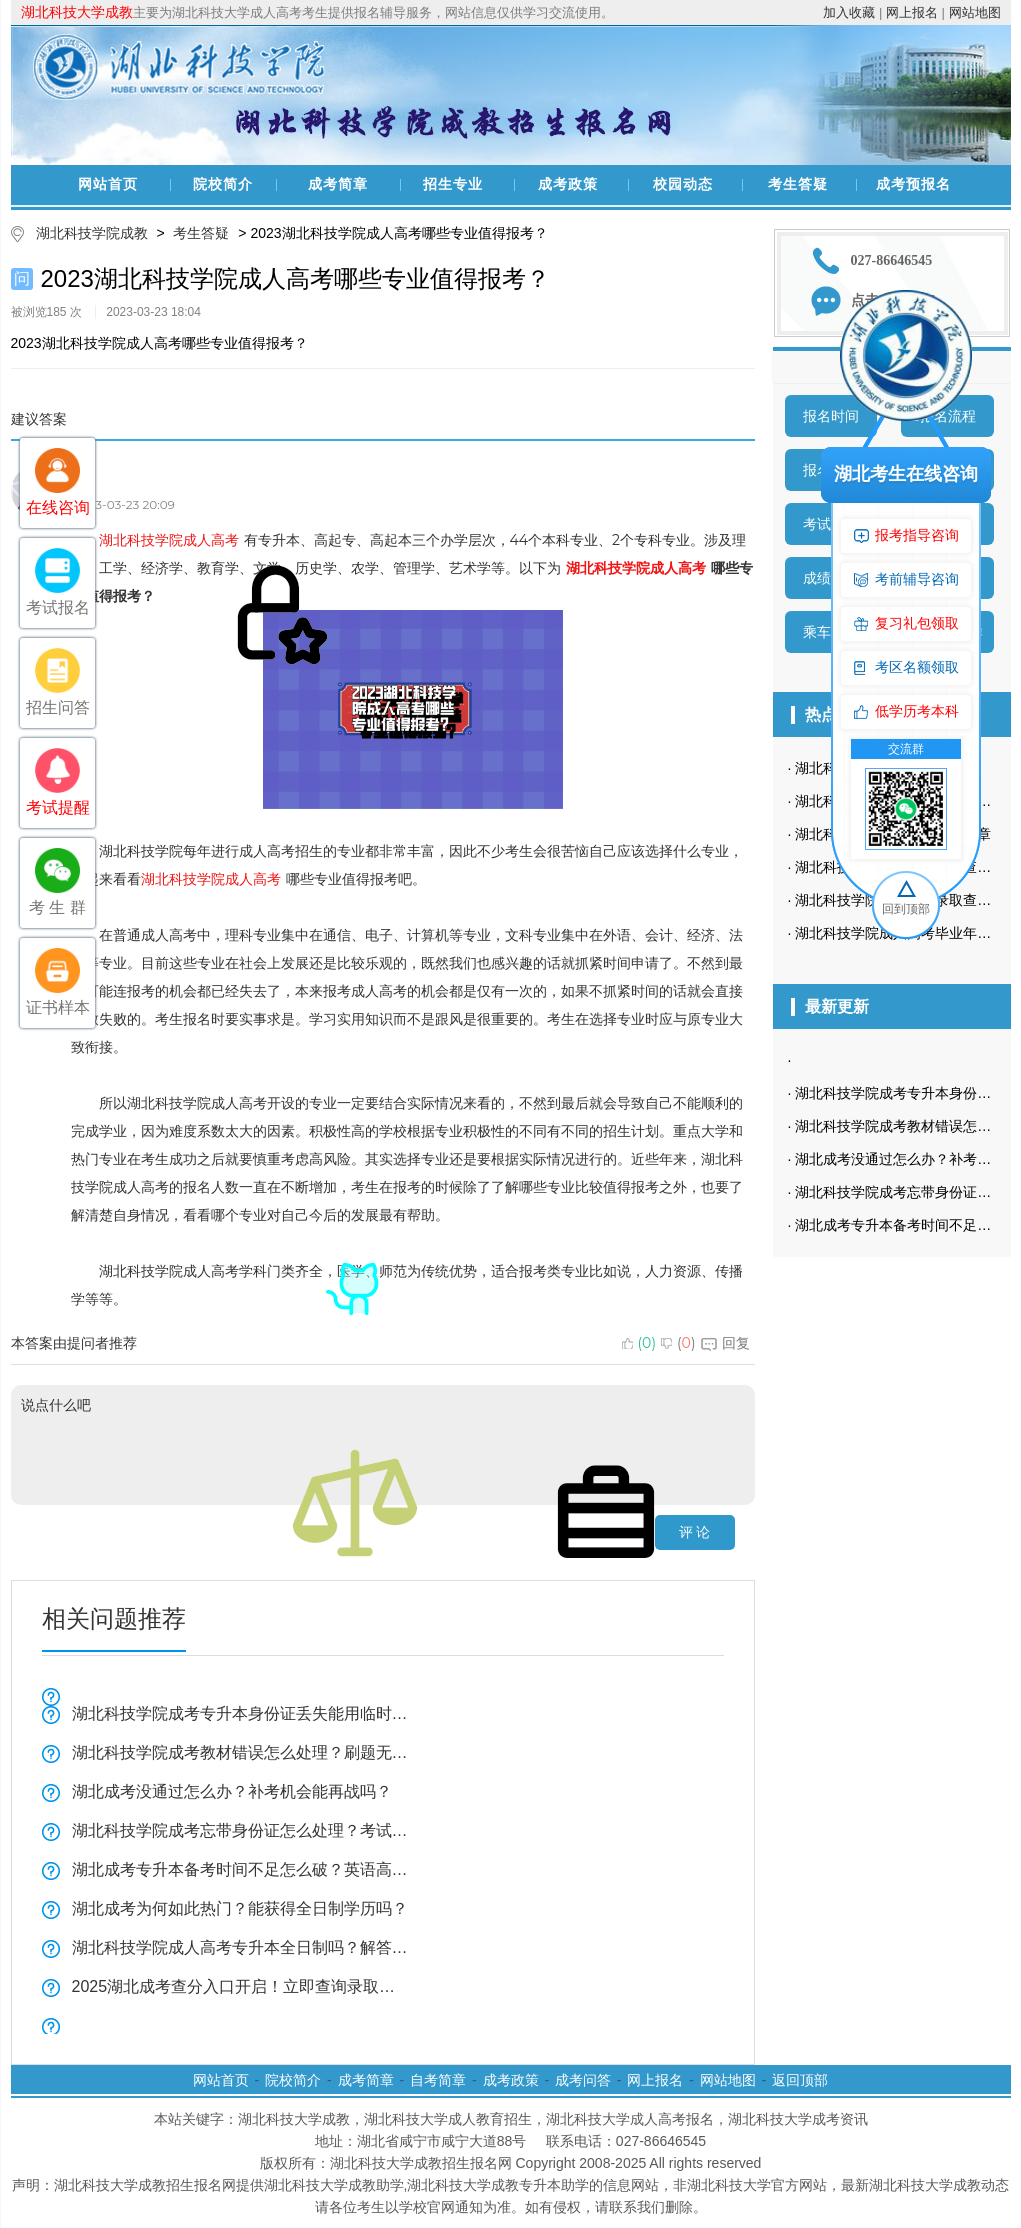 Image resolution: width=1021 pixels, height=2228 pixels. I want to click on access work or business-related files, so click(606, 1517).